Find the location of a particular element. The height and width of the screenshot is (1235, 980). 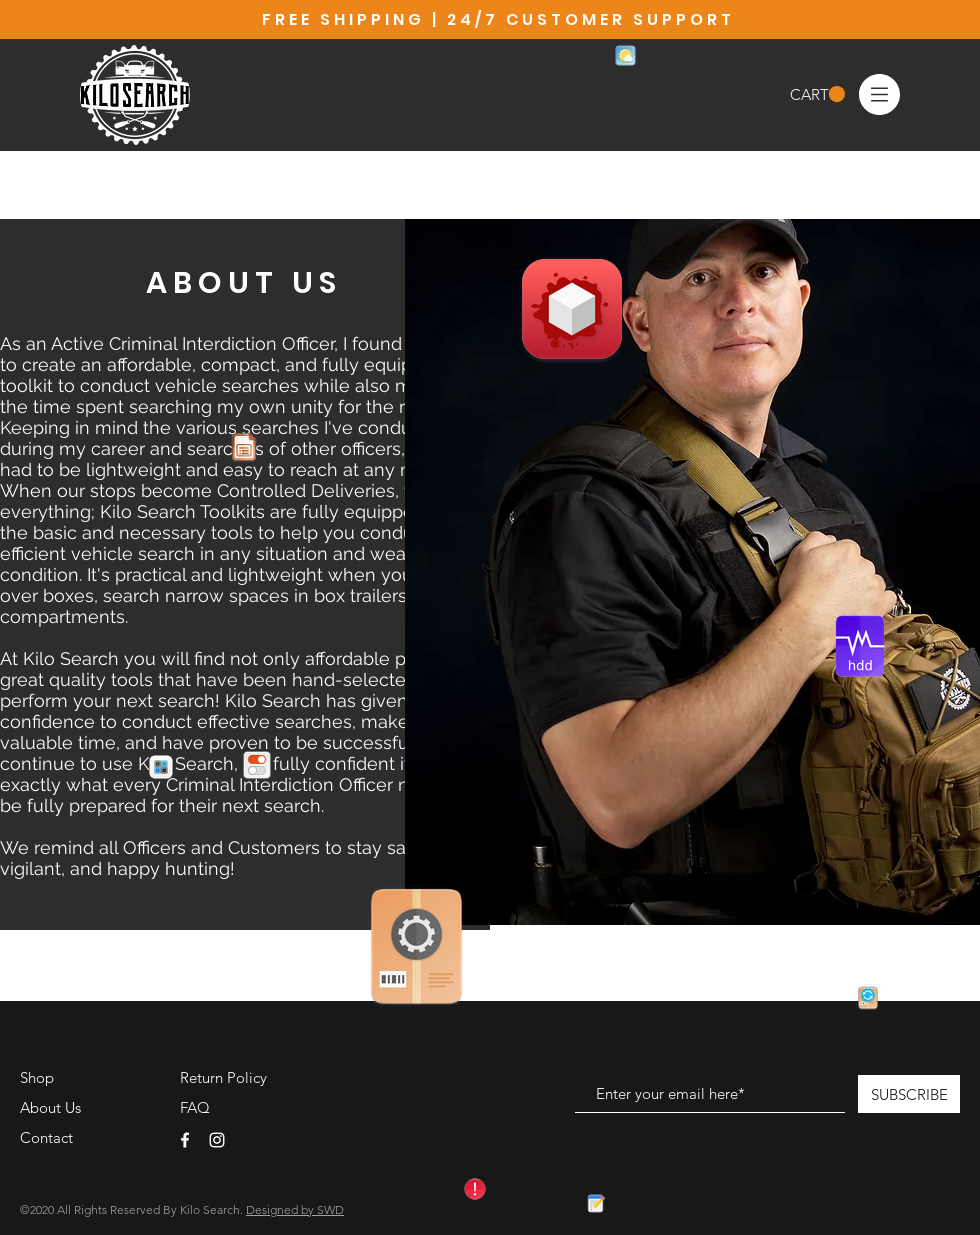

launch assaultcube game is located at coordinates (572, 309).